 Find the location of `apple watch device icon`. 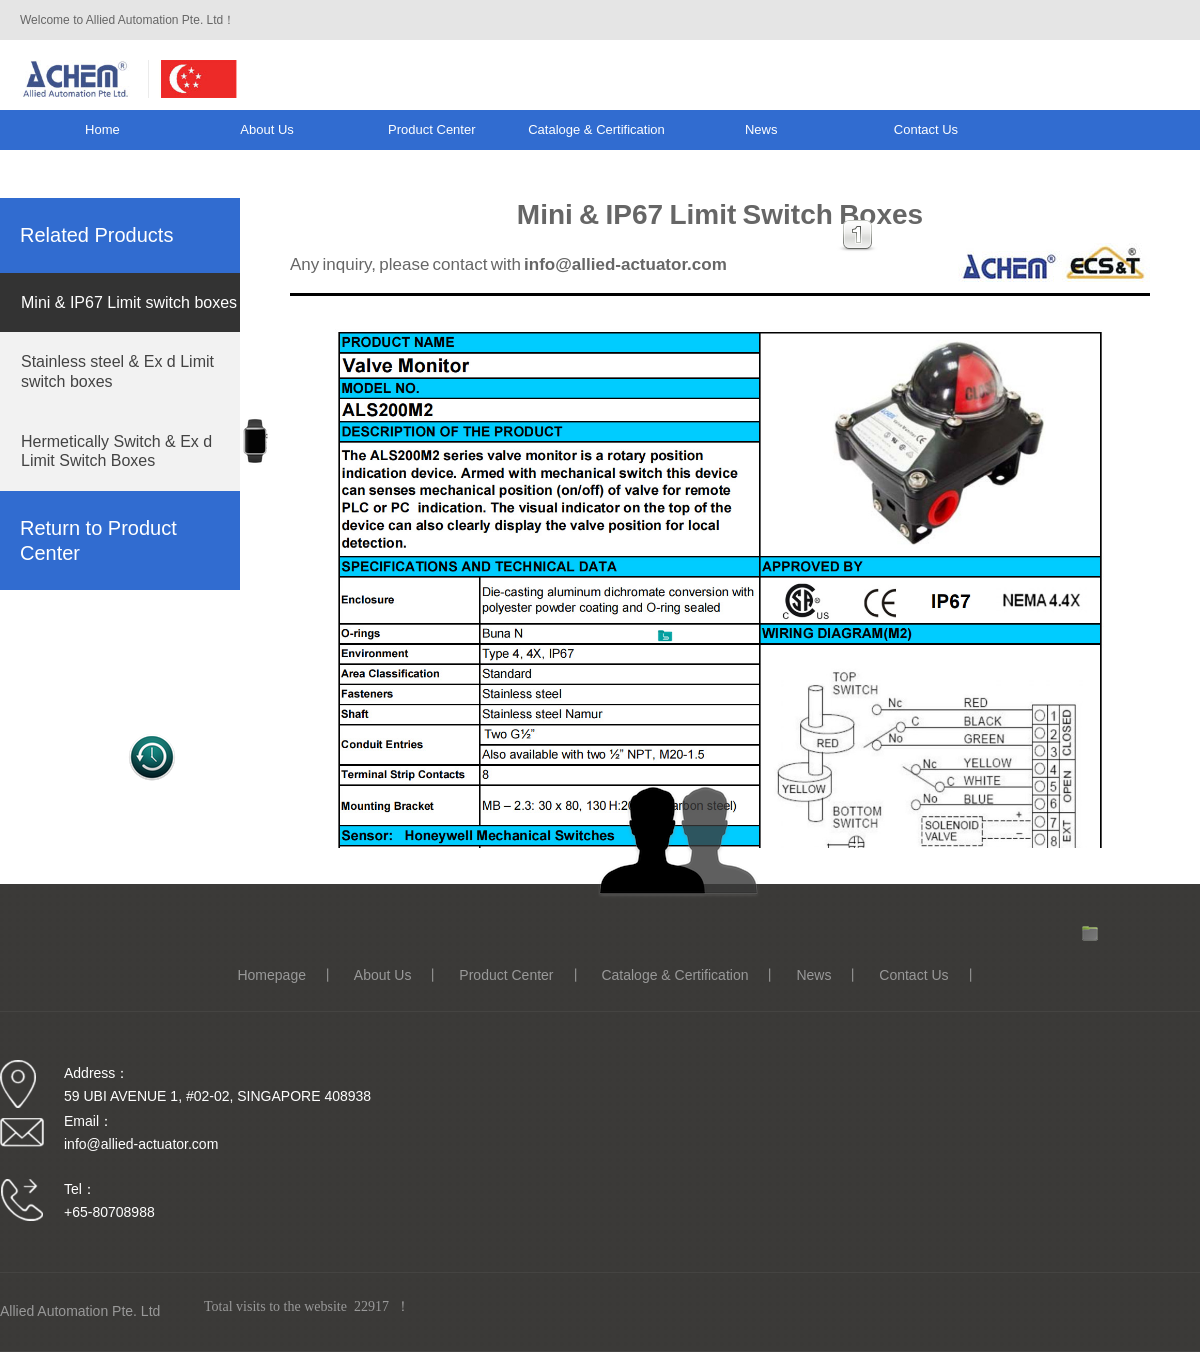

apple watch device icon is located at coordinates (255, 441).